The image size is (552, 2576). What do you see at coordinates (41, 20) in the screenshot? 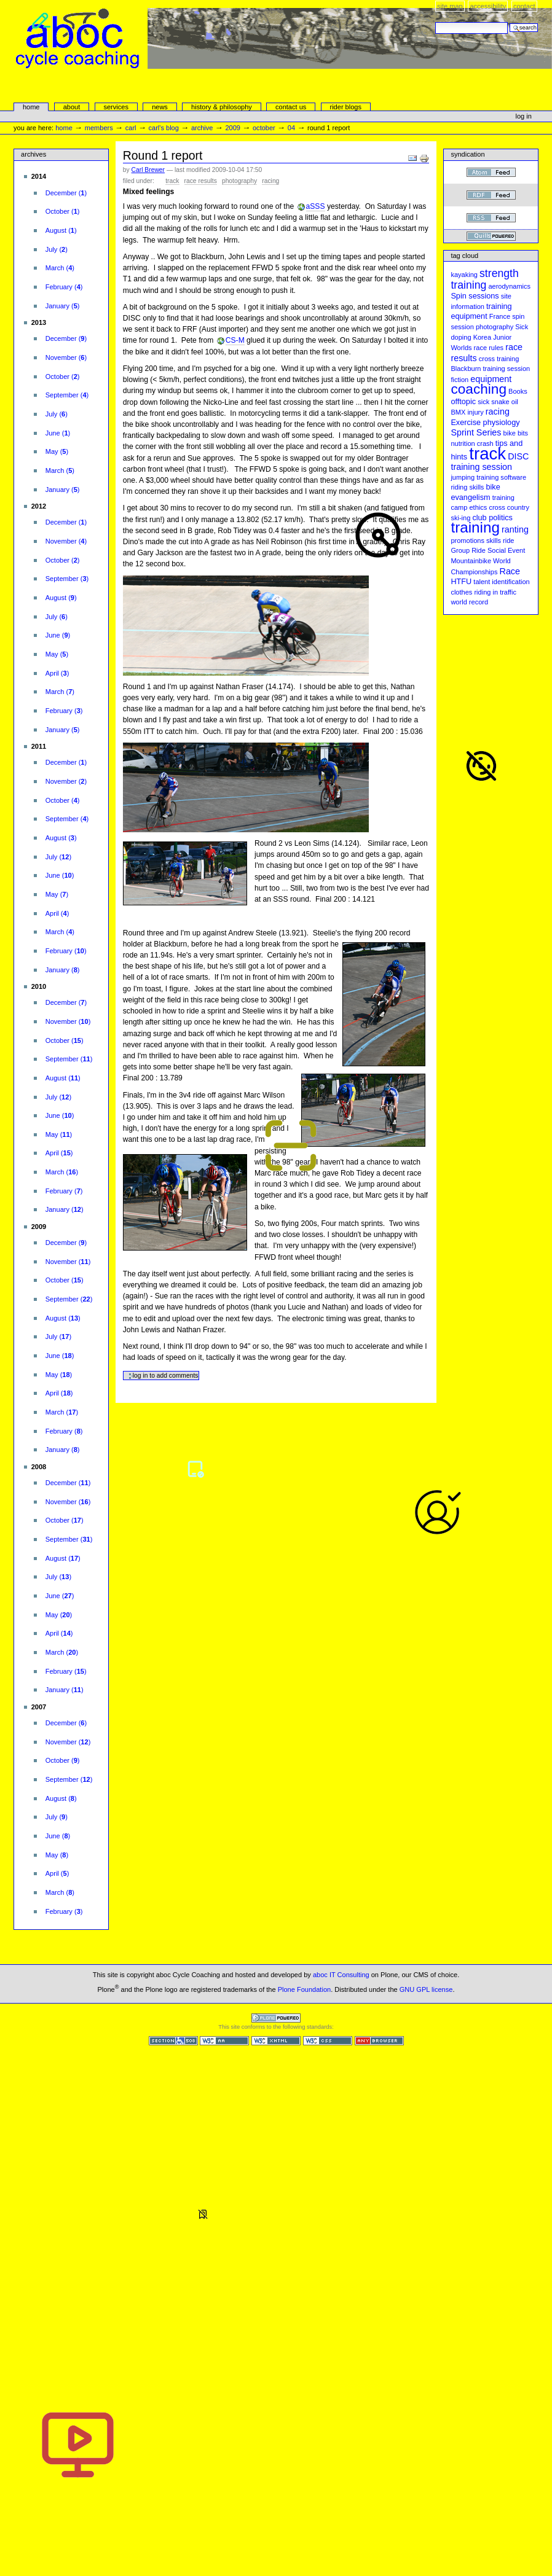
I see `remove editing capabilities` at bounding box center [41, 20].